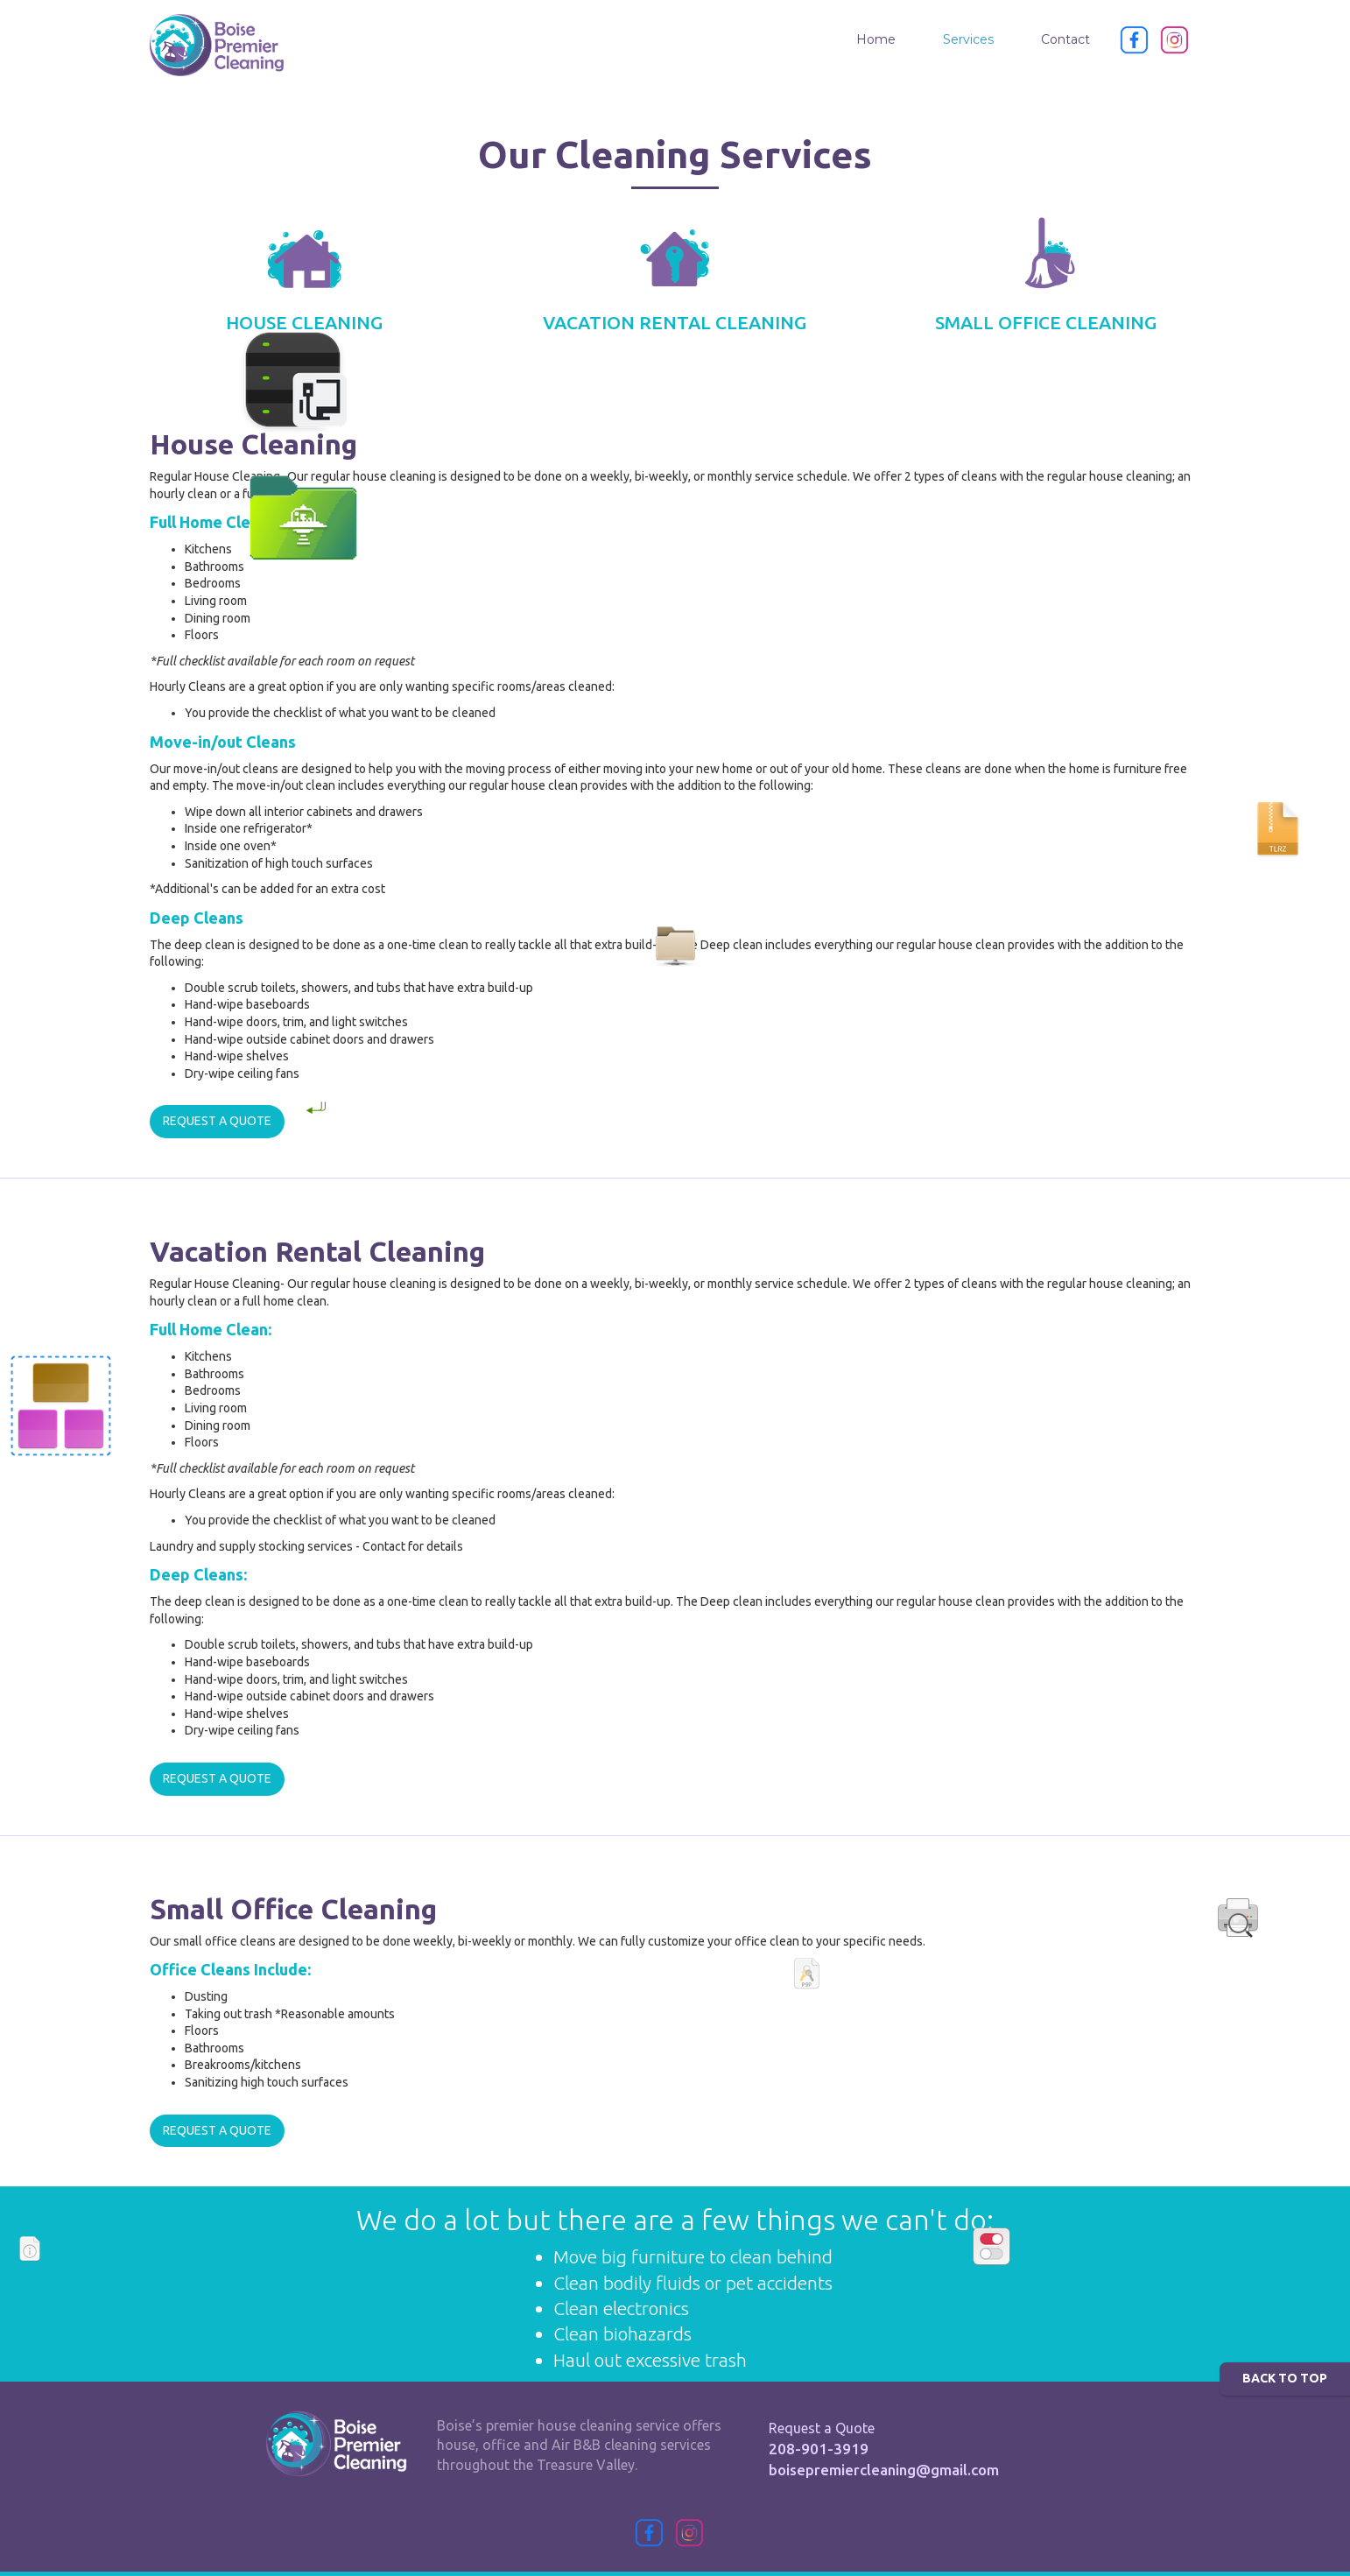 The width and height of the screenshot is (1350, 2576). Describe the element at coordinates (1277, 829) in the screenshot. I see `an lrzip-compressed tar archive file` at that location.